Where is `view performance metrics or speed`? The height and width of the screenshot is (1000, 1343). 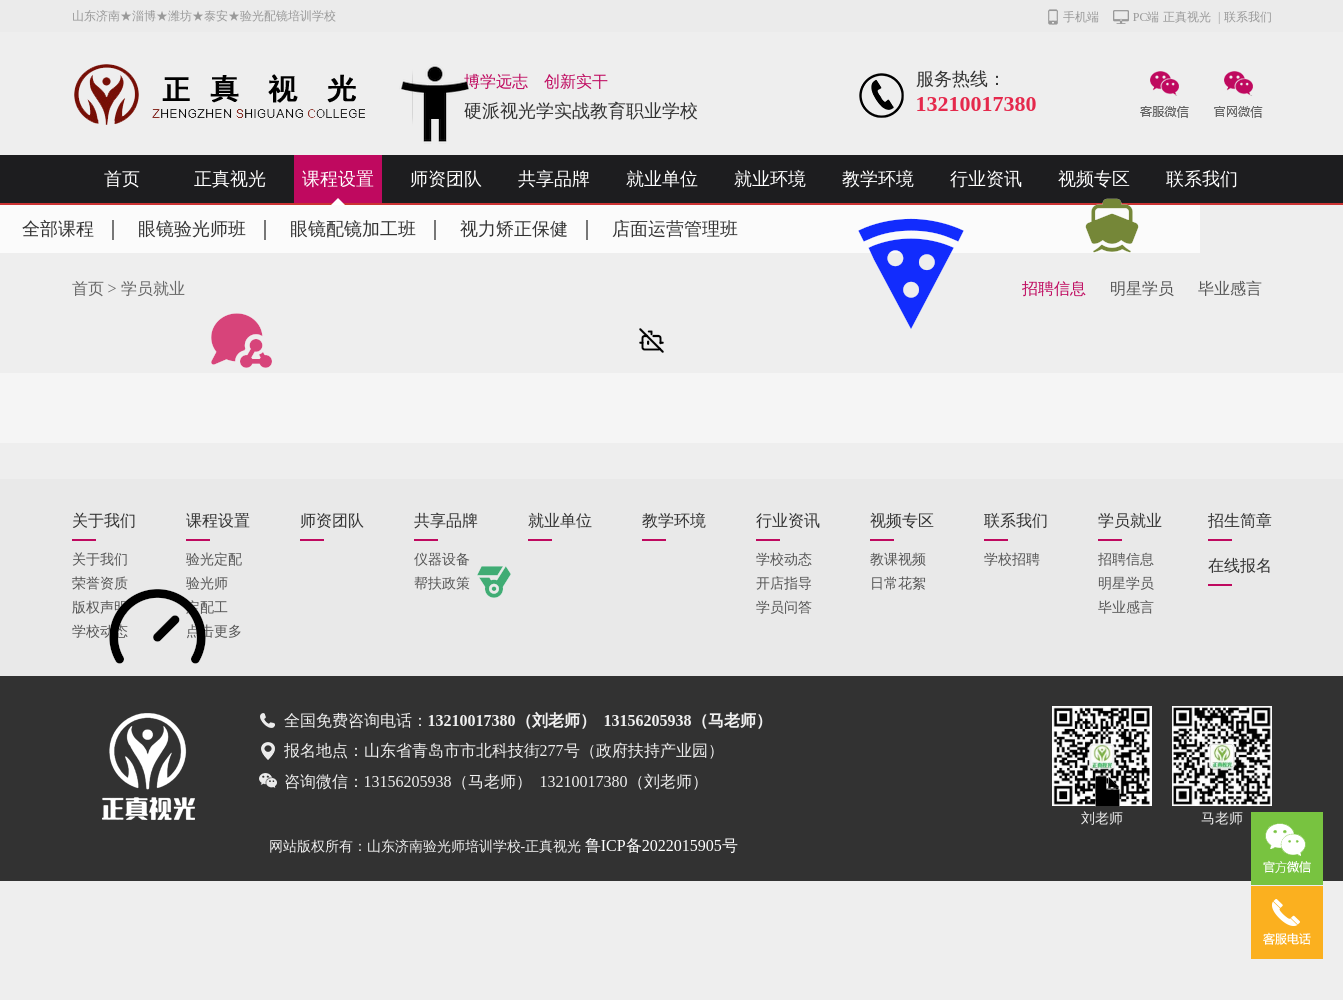
view performance metrics or speed is located at coordinates (157, 628).